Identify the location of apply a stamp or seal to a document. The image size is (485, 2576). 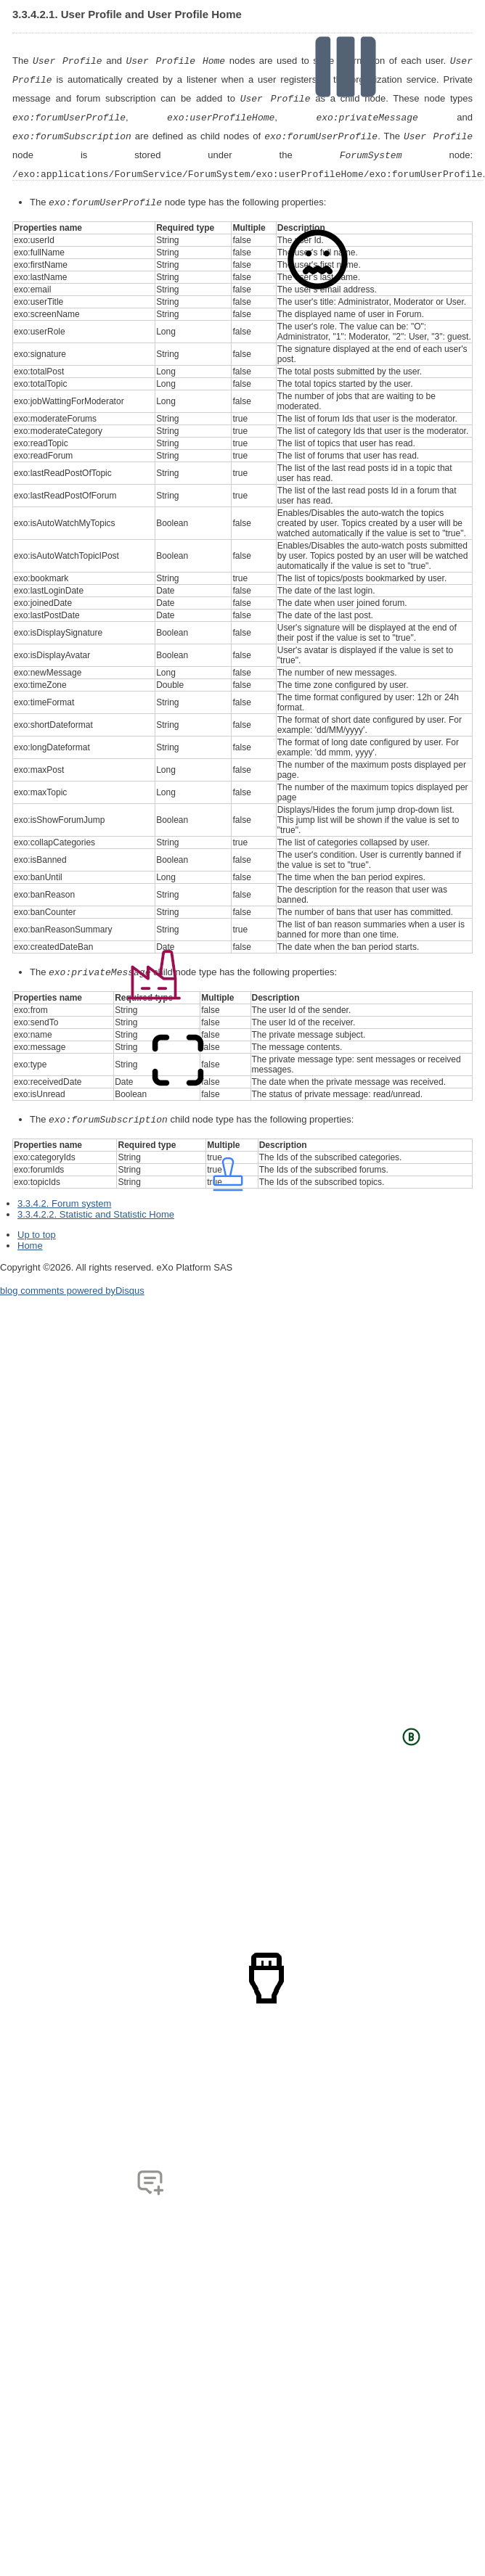
(228, 1175).